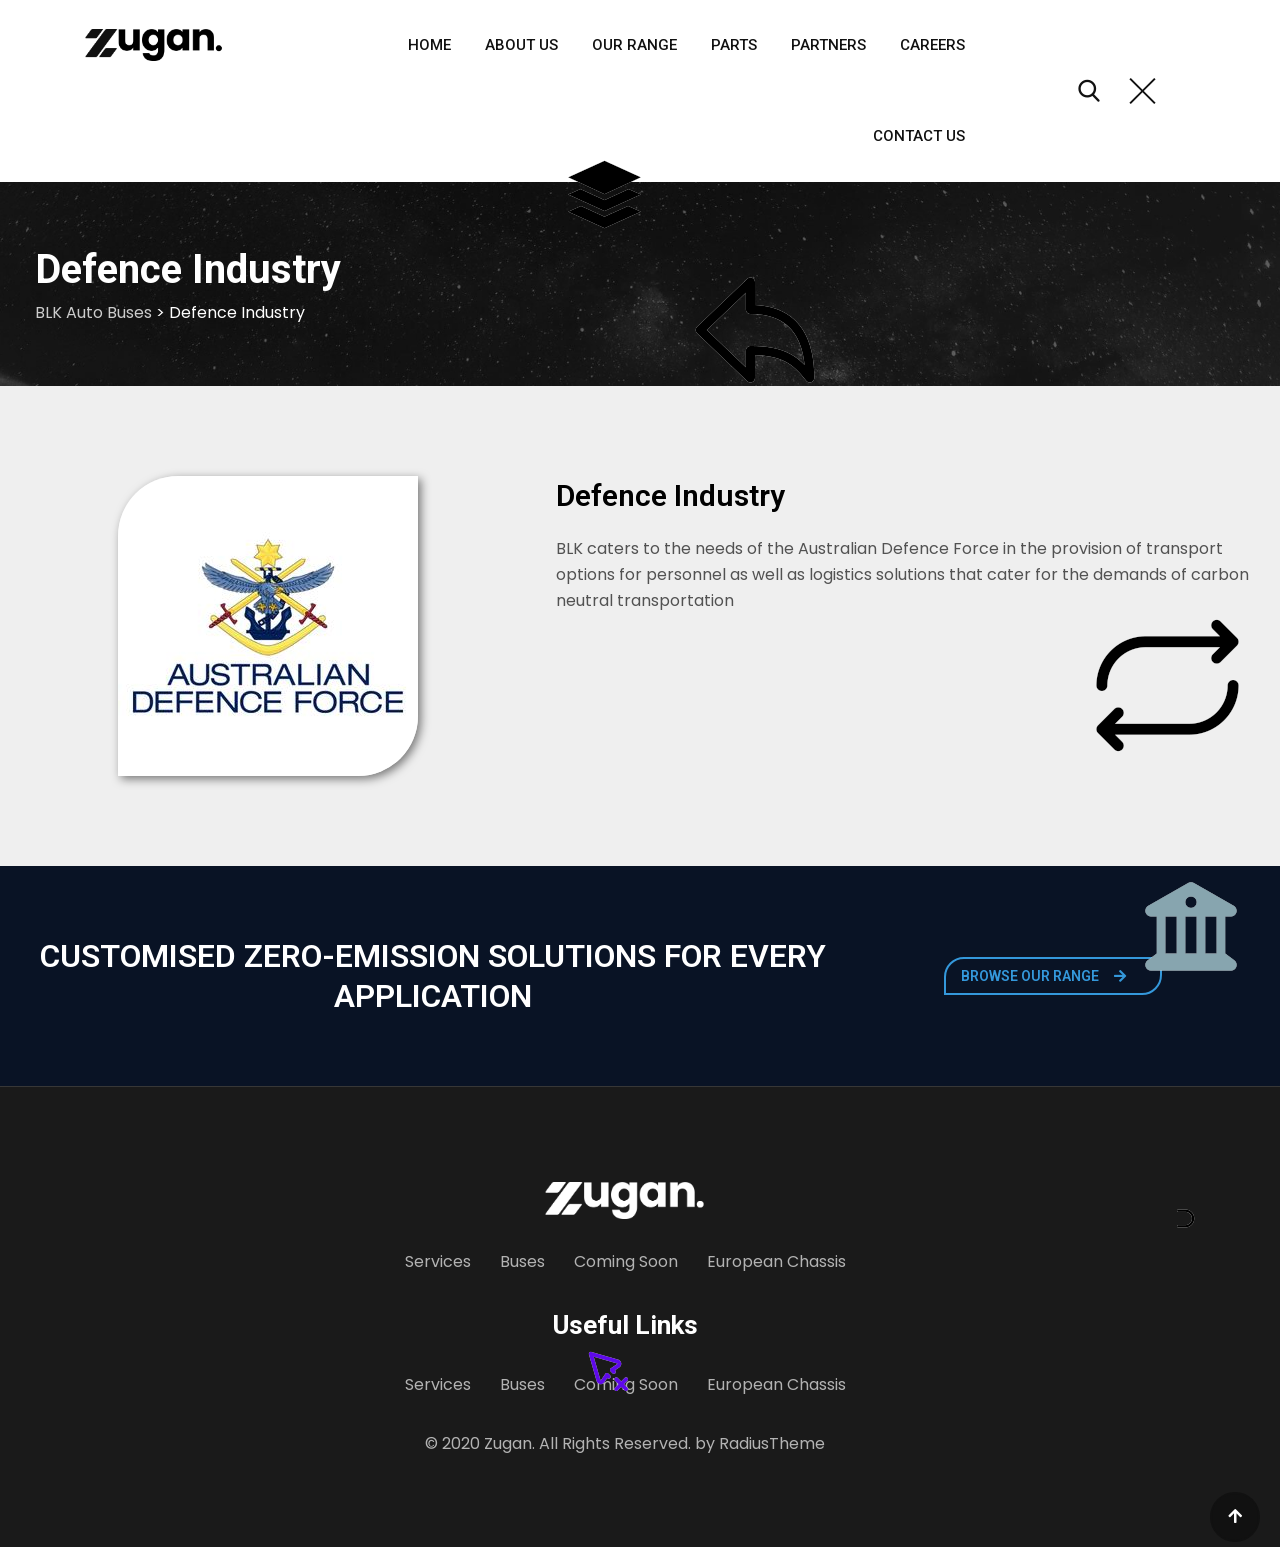  I want to click on access banking or financial services, so click(1191, 925).